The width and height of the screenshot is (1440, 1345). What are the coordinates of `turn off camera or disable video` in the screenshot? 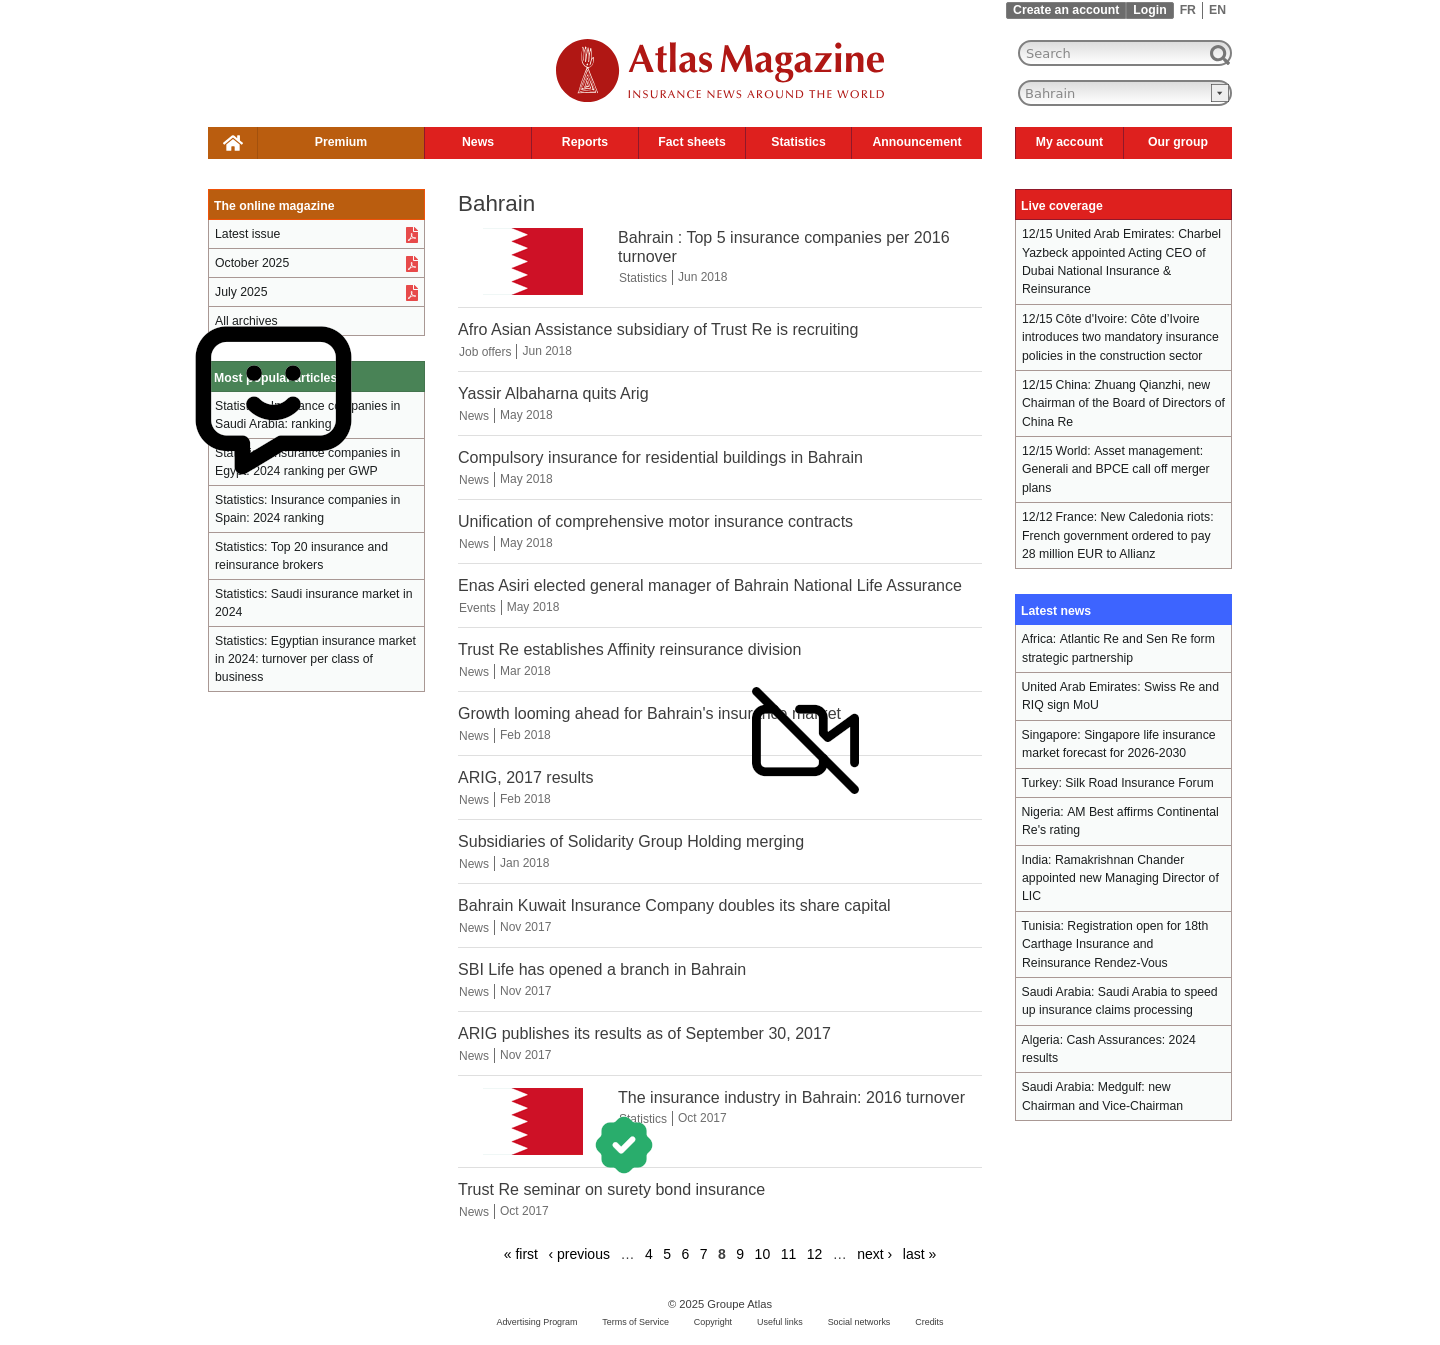 It's located at (805, 740).